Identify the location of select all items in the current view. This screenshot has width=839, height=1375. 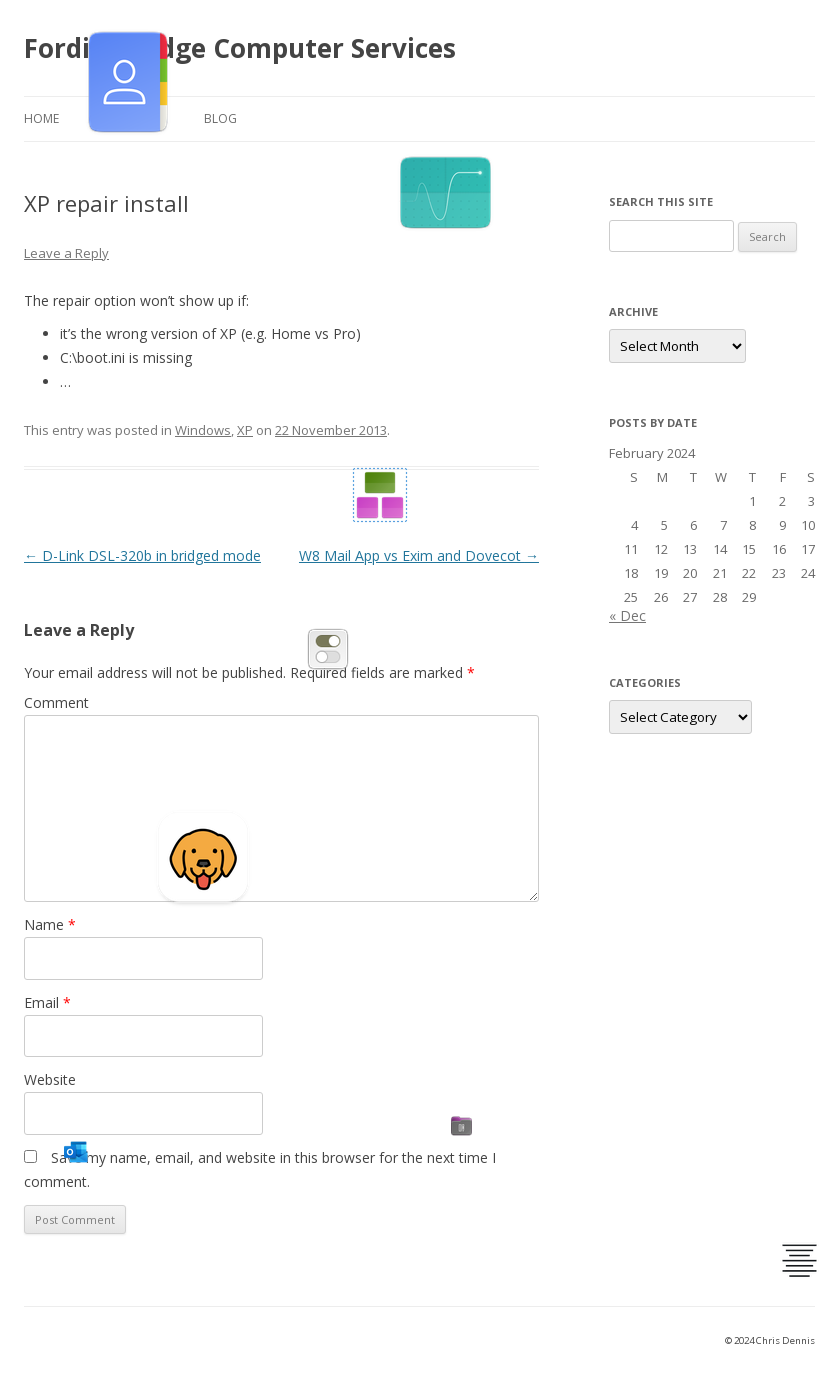
(380, 495).